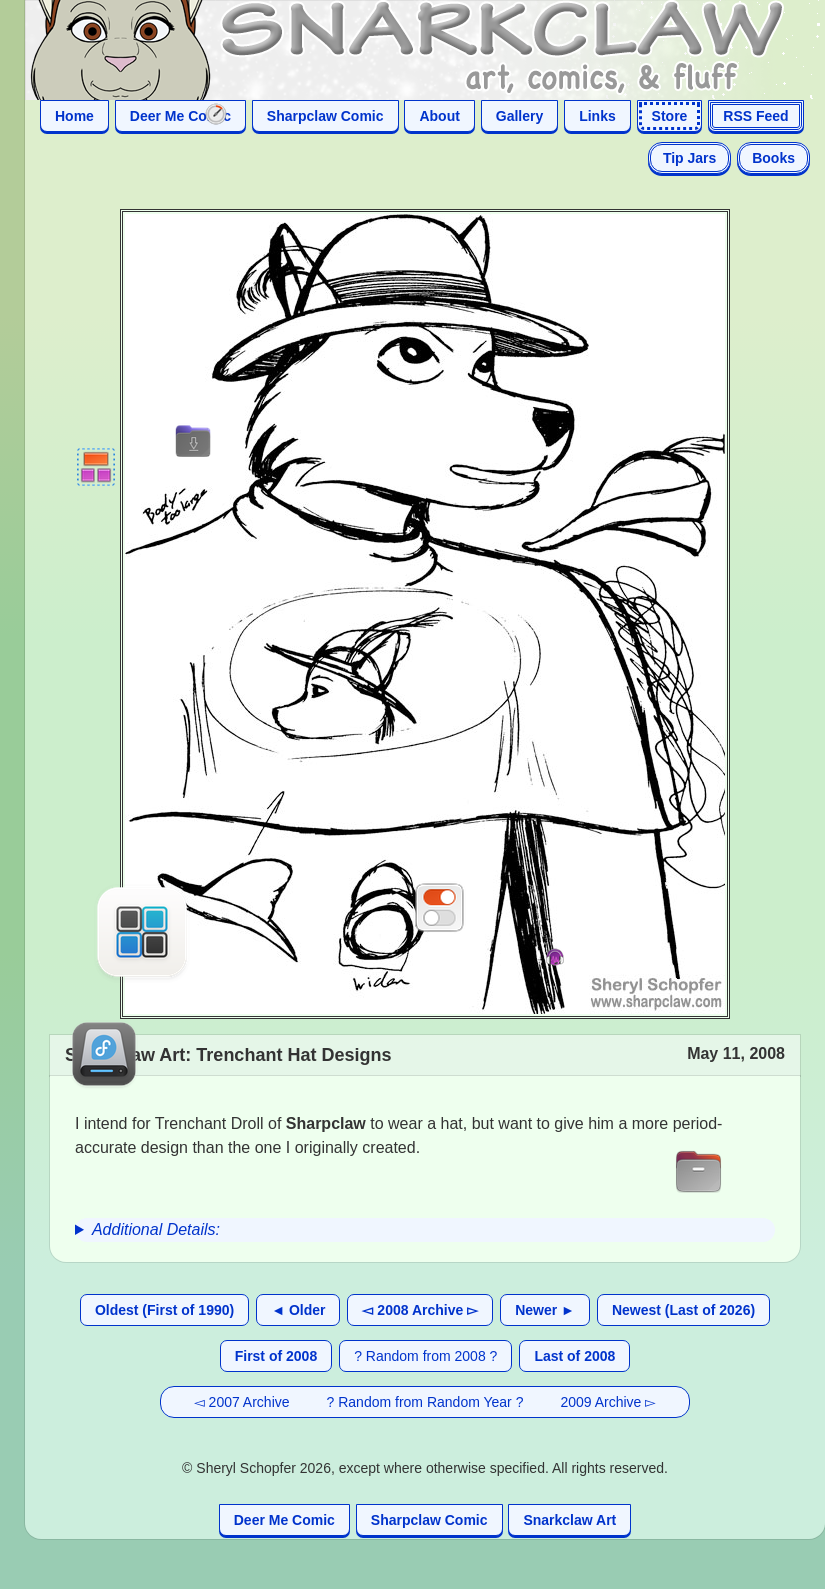 The width and height of the screenshot is (825, 1589). I want to click on audio headset device connected, so click(555, 957).